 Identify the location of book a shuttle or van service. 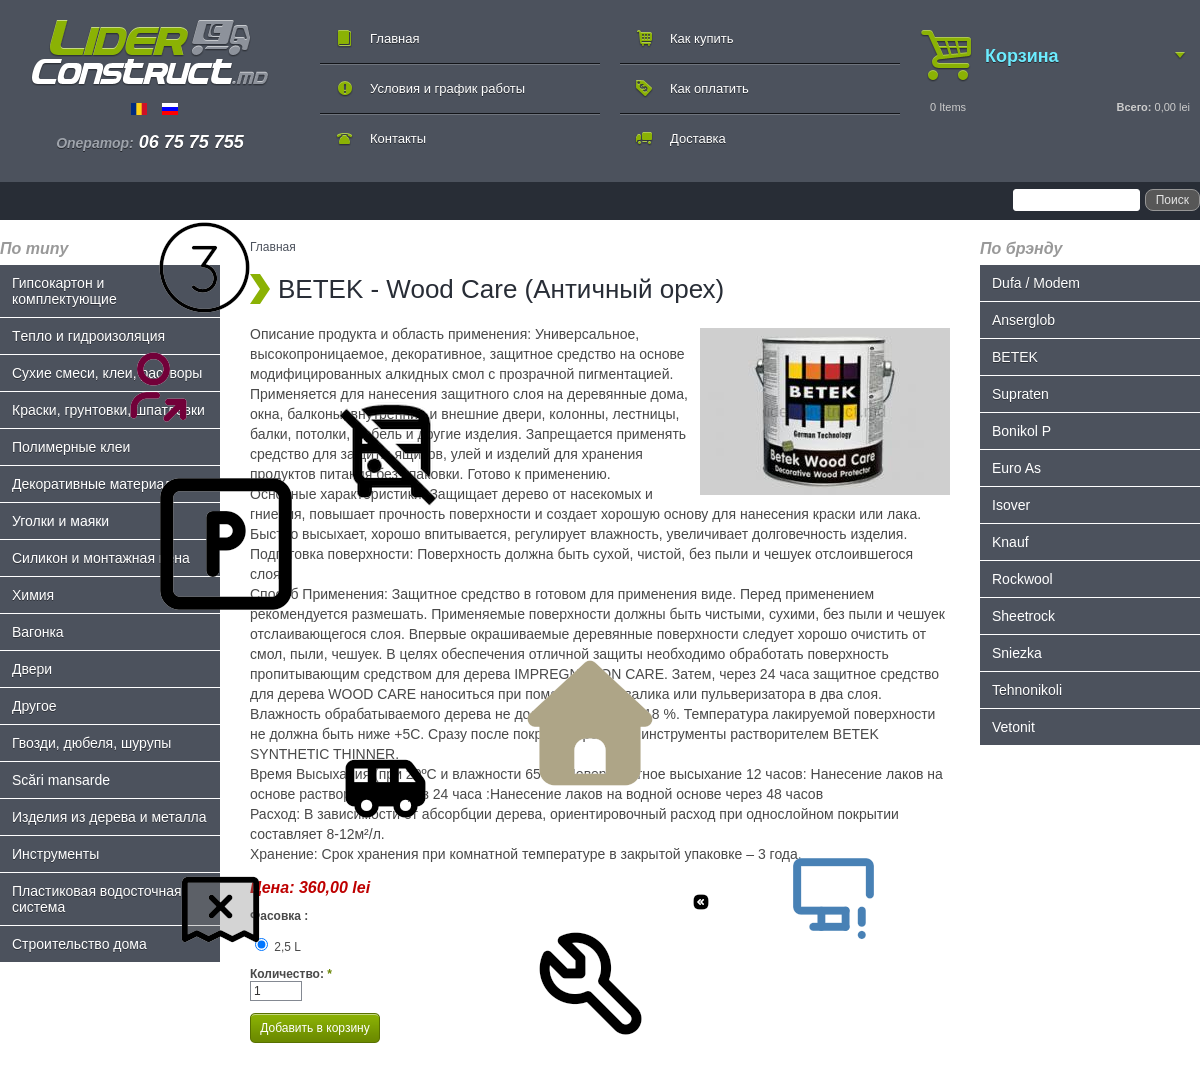
(385, 786).